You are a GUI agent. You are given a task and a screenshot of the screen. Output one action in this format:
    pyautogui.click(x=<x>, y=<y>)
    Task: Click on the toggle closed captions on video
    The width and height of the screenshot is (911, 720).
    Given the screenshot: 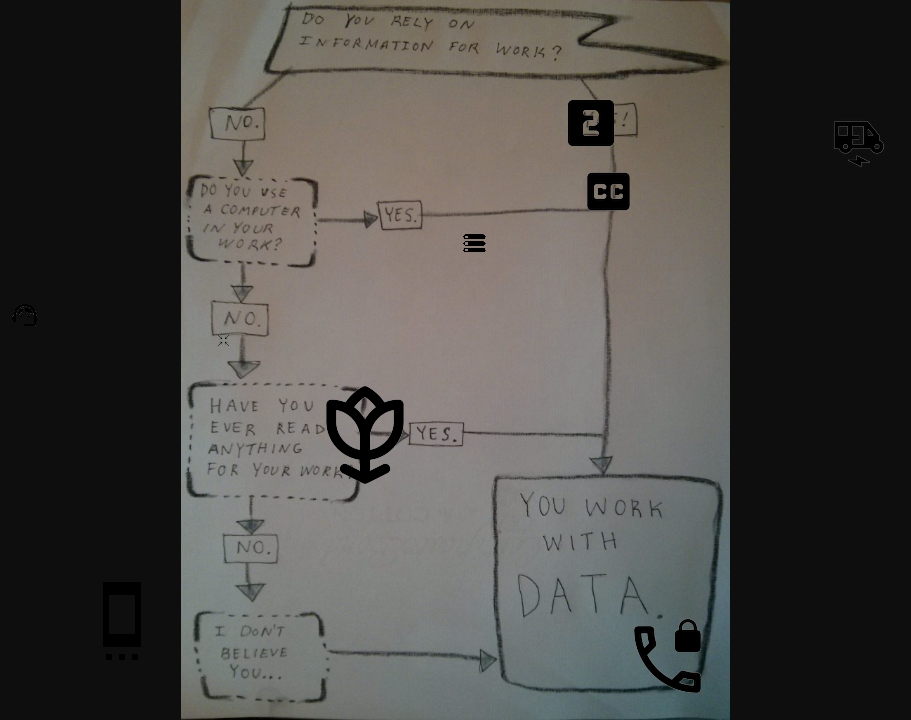 What is the action you would take?
    pyautogui.click(x=608, y=191)
    